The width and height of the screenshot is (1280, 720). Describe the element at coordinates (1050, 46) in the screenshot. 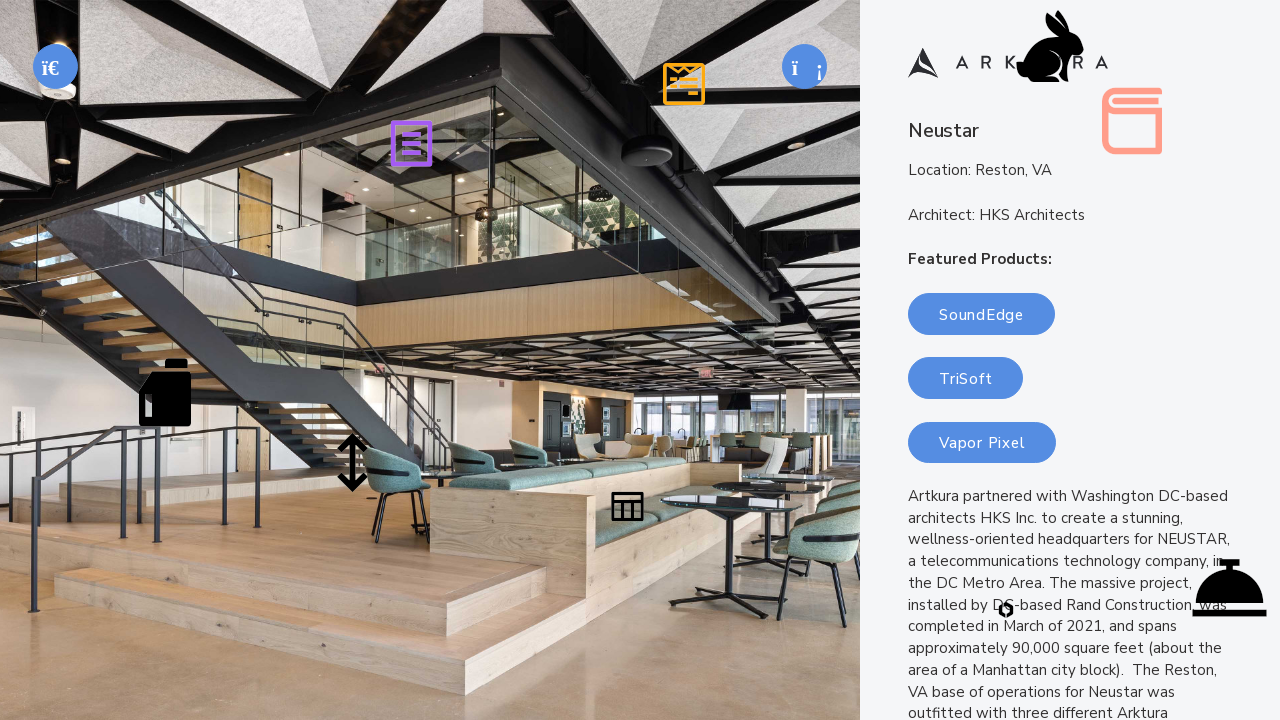

I see `vowpal wabbit machine learning library logo` at that location.